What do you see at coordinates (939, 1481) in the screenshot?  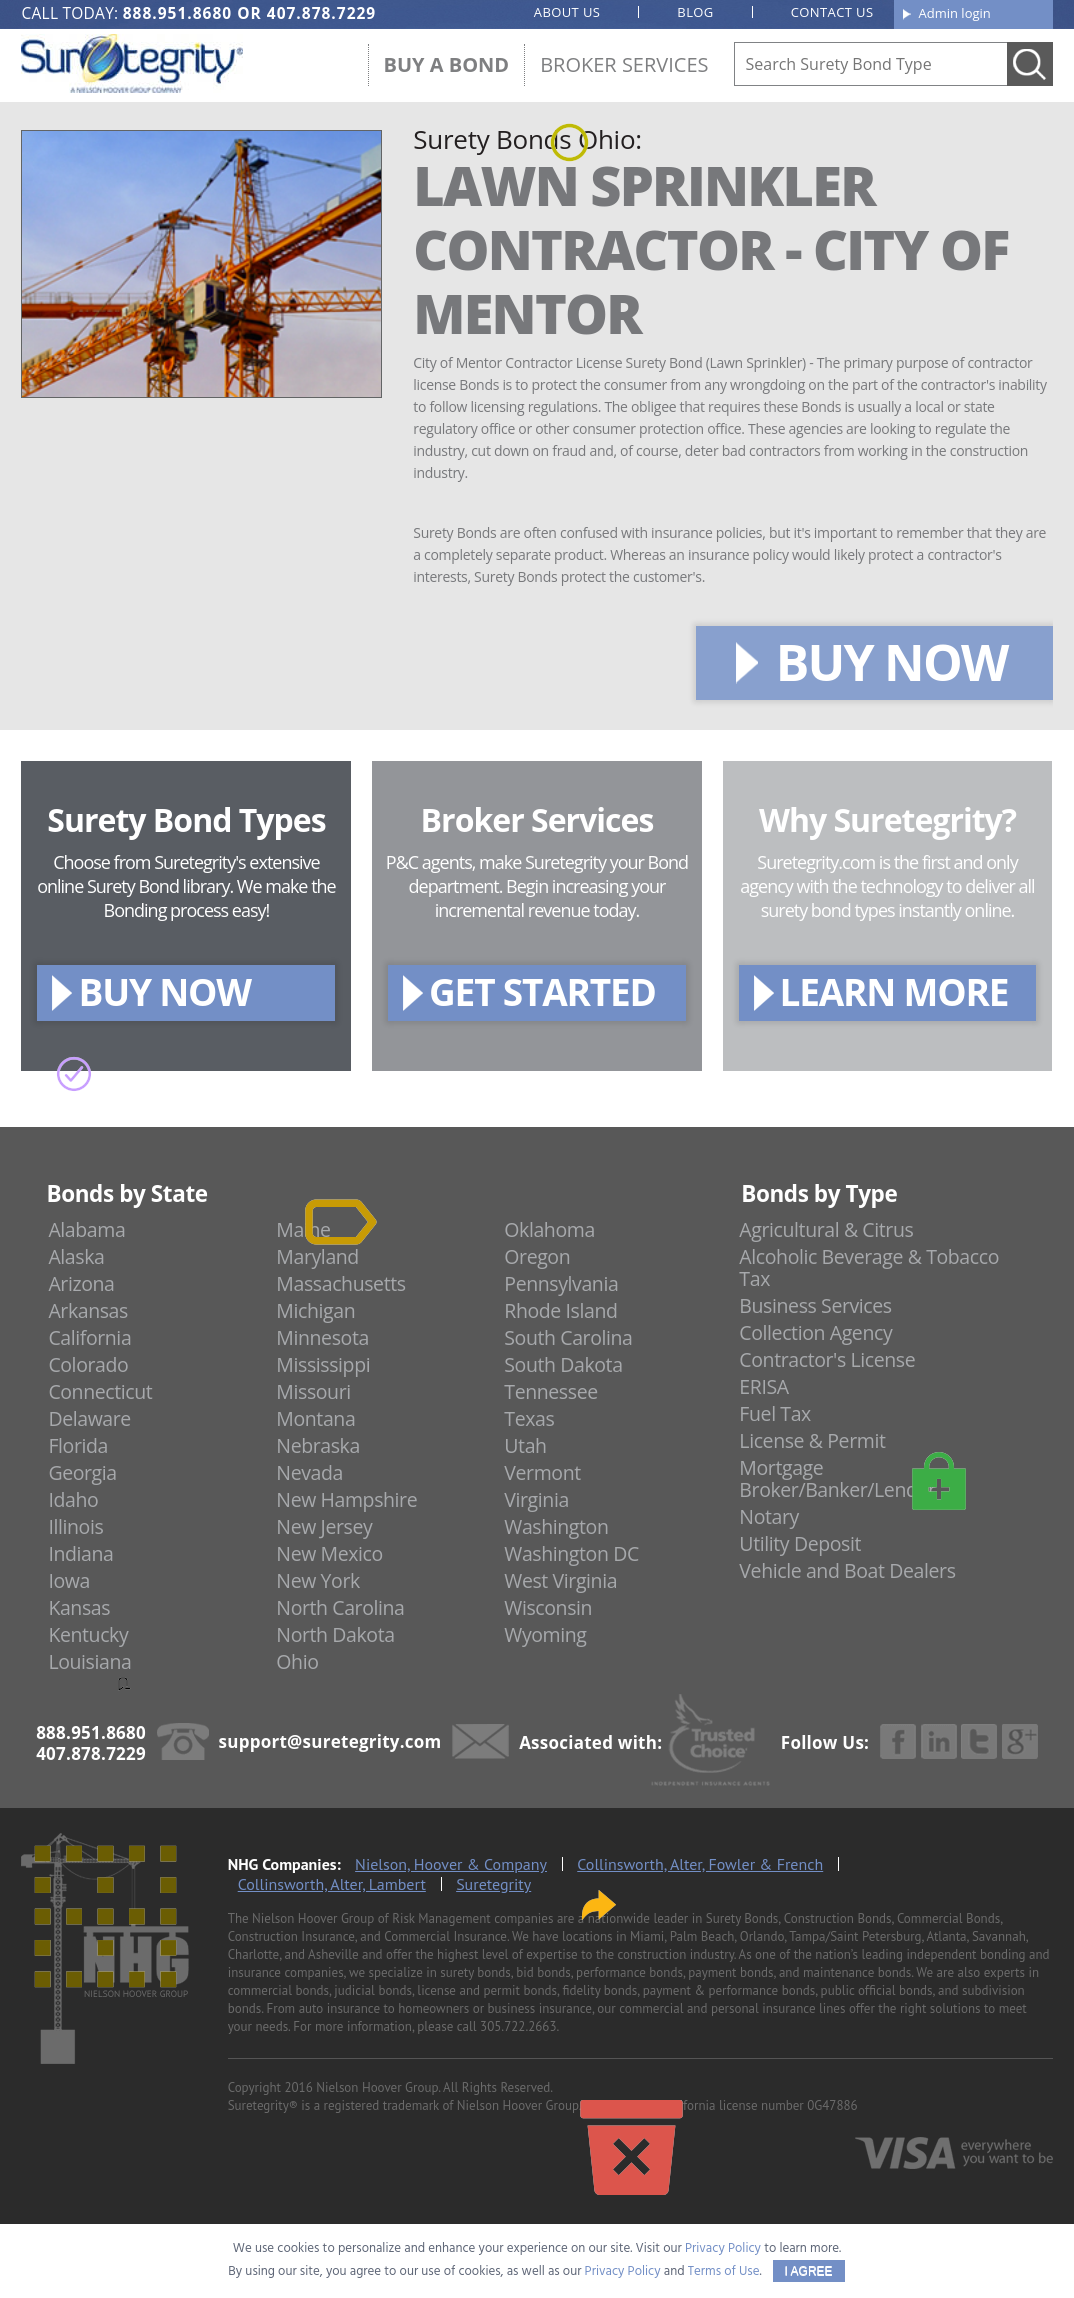 I see `add item to shopping bag` at bounding box center [939, 1481].